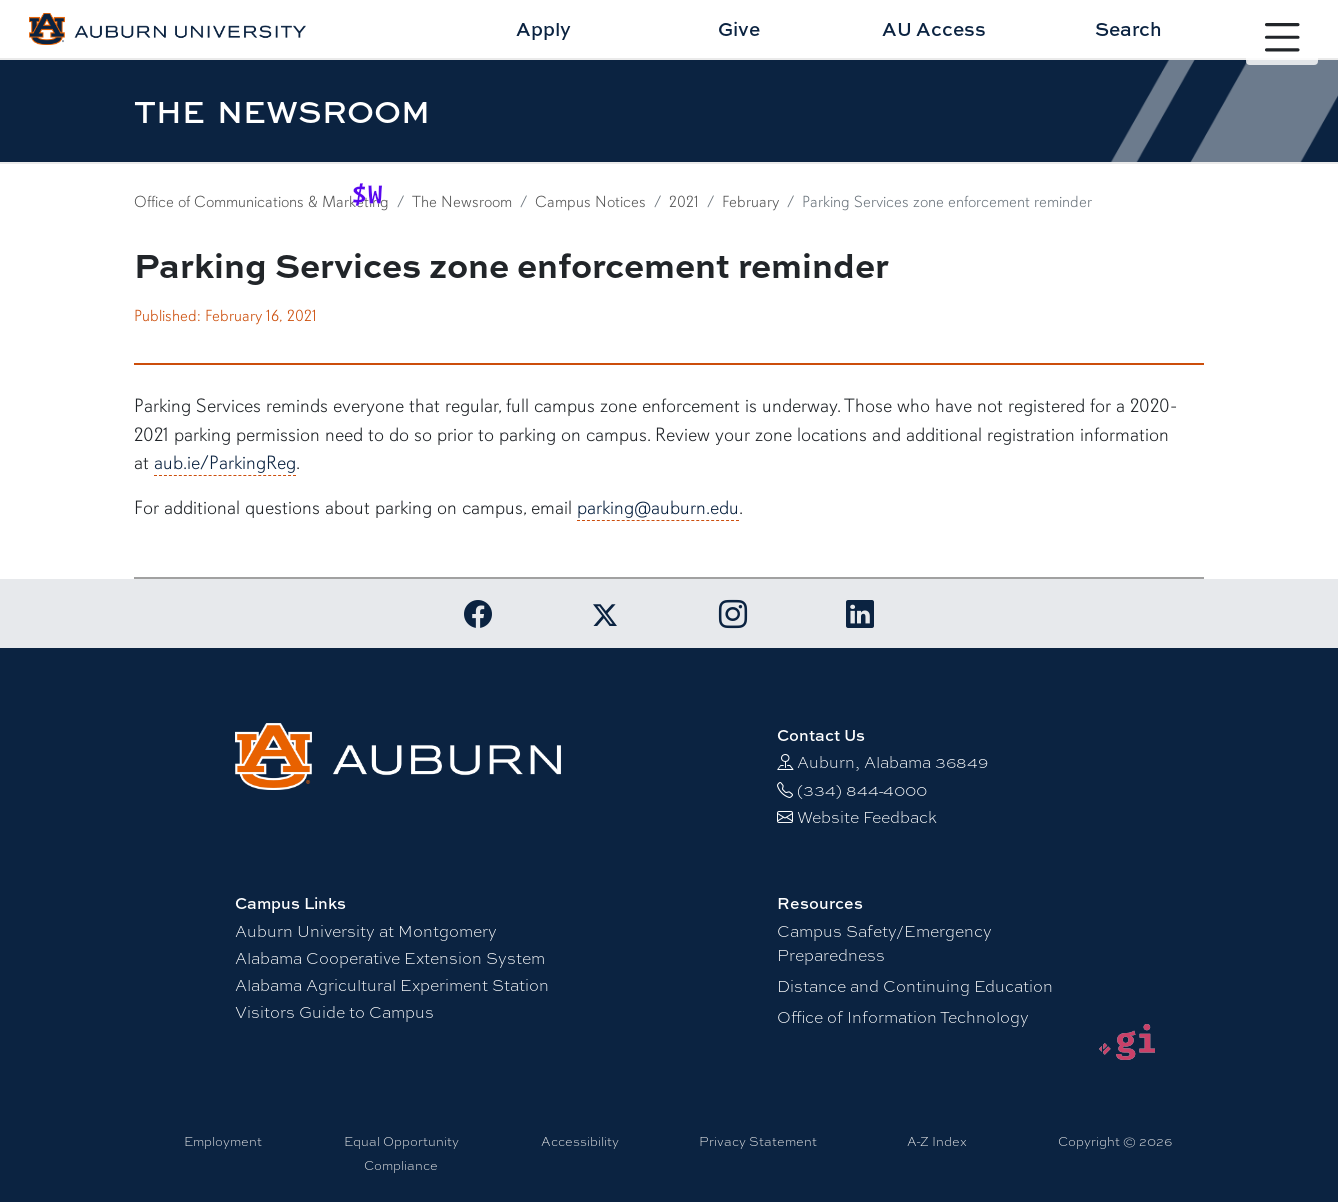 This screenshot has height=1202, width=1338. Describe the element at coordinates (367, 194) in the screenshot. I see `open wezterm terminal application` at that location.